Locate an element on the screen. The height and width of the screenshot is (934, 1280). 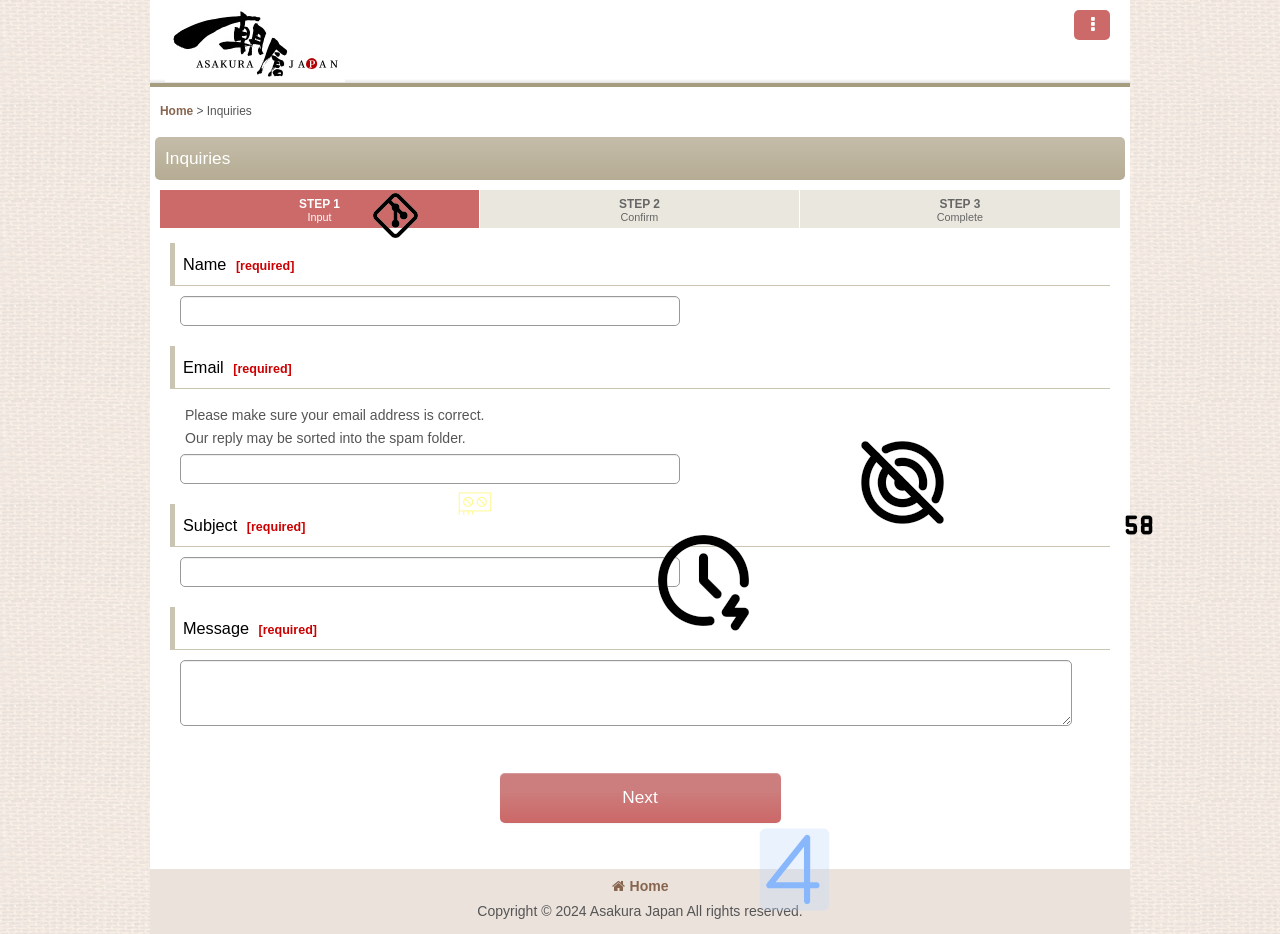
indicates step four in a multi-step process is located at coordinates (794, 869).